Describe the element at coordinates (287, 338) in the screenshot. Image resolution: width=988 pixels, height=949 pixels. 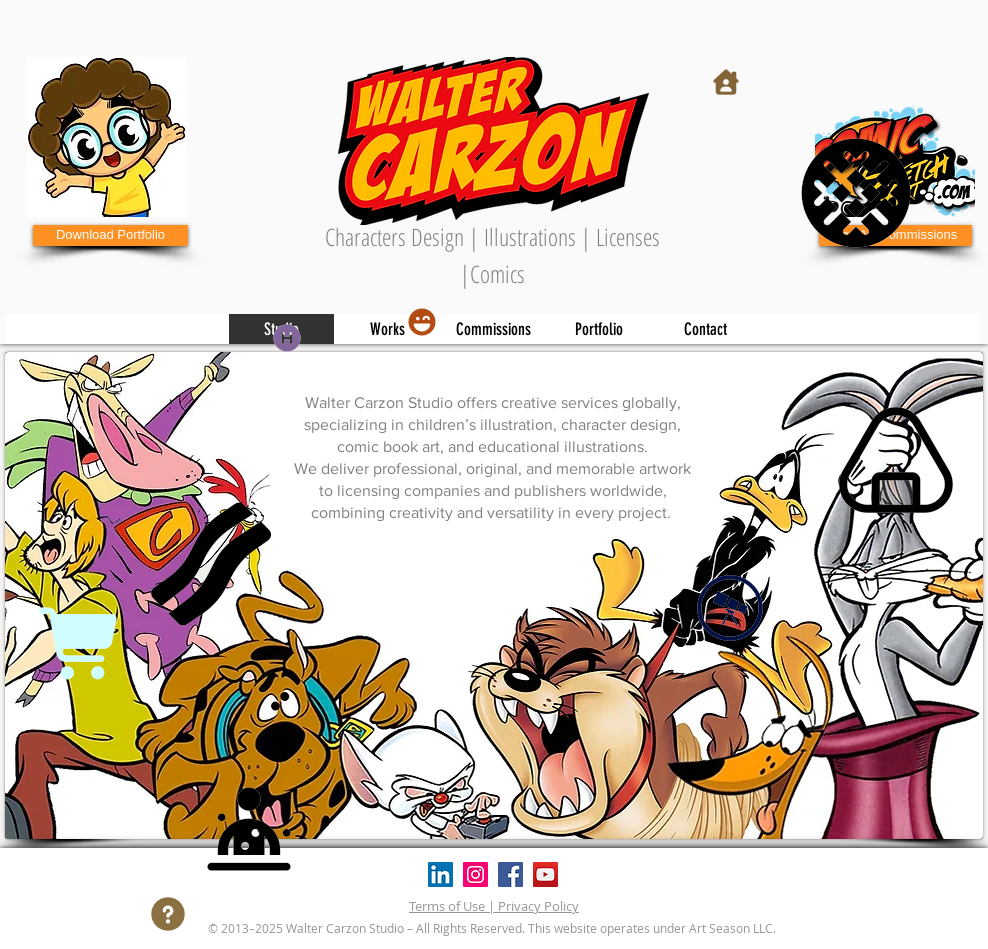
I see `indicates a hospital or medical facility nearby` at that location.